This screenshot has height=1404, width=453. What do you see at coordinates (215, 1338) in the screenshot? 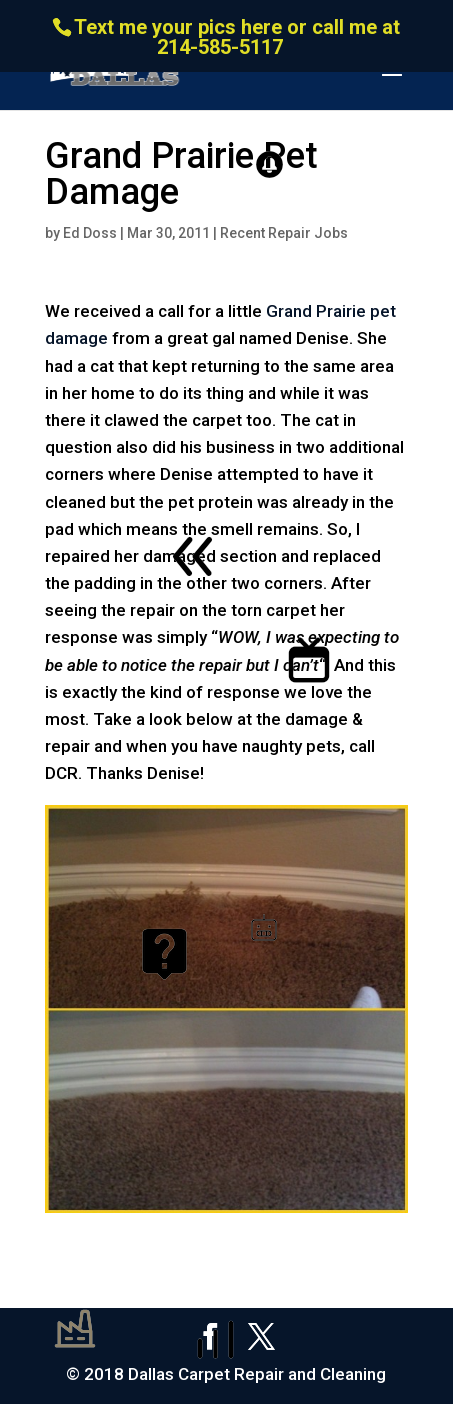
I see `view analytics or statistics` at bounding box center [215, 1338].